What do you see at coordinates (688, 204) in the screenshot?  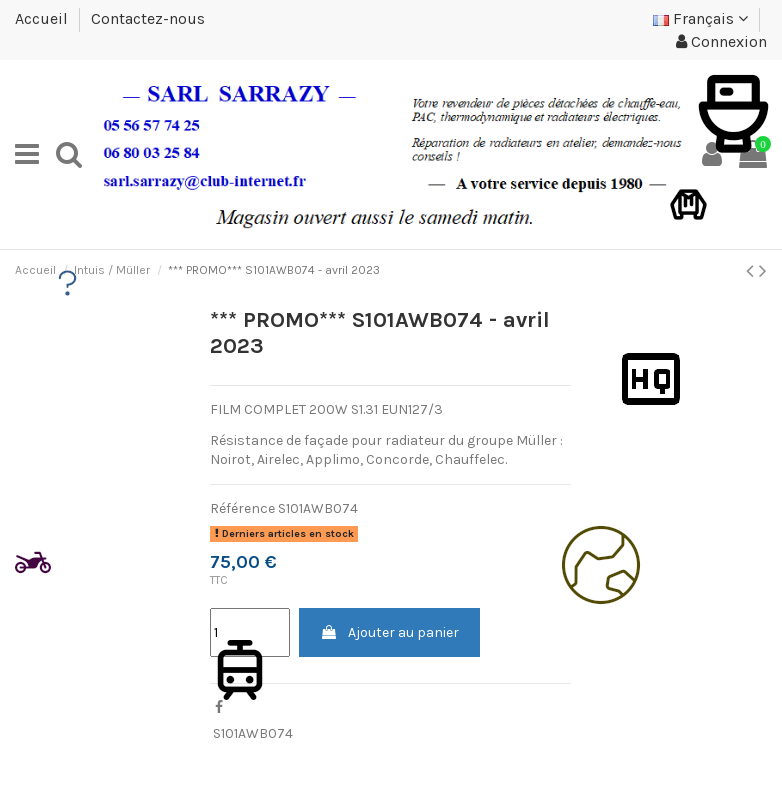 I see `browse clothing or apparel items` at bounding box center [688, 204].